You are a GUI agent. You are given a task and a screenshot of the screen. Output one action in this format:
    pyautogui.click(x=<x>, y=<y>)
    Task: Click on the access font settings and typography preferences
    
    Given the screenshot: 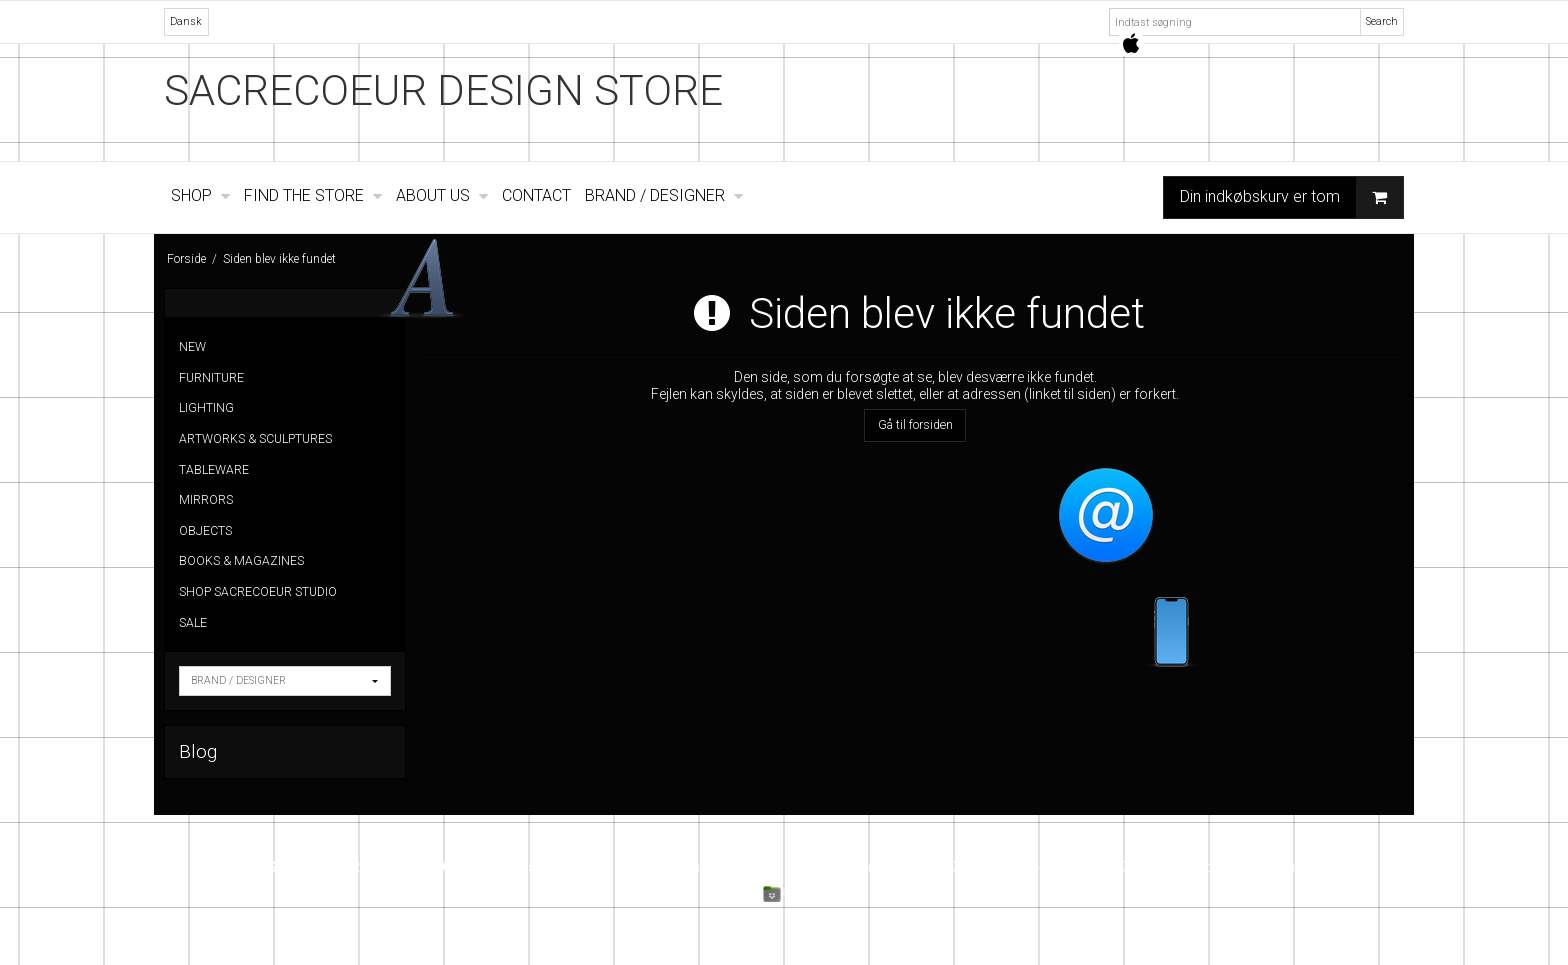 What is the action you would take?
    pyautogui.click(x=420, y=275)
    